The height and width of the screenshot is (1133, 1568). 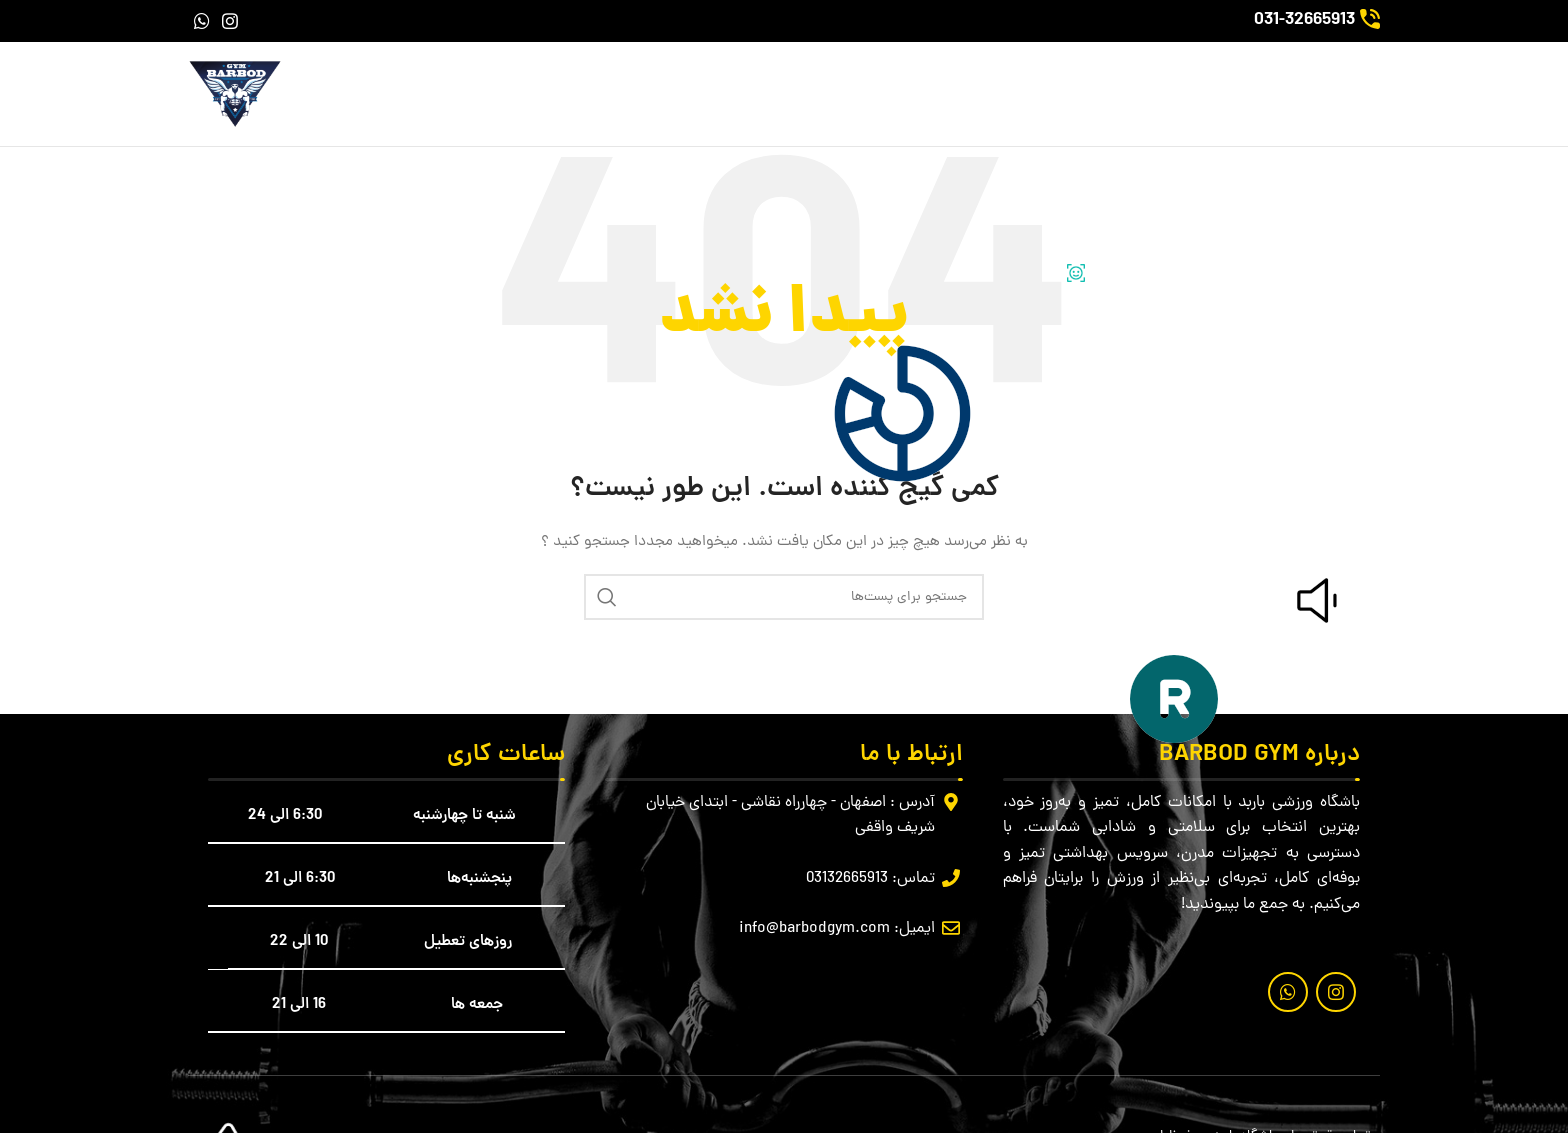 I want to click on indicates registered trademark status, so click(x=1174, y=699).